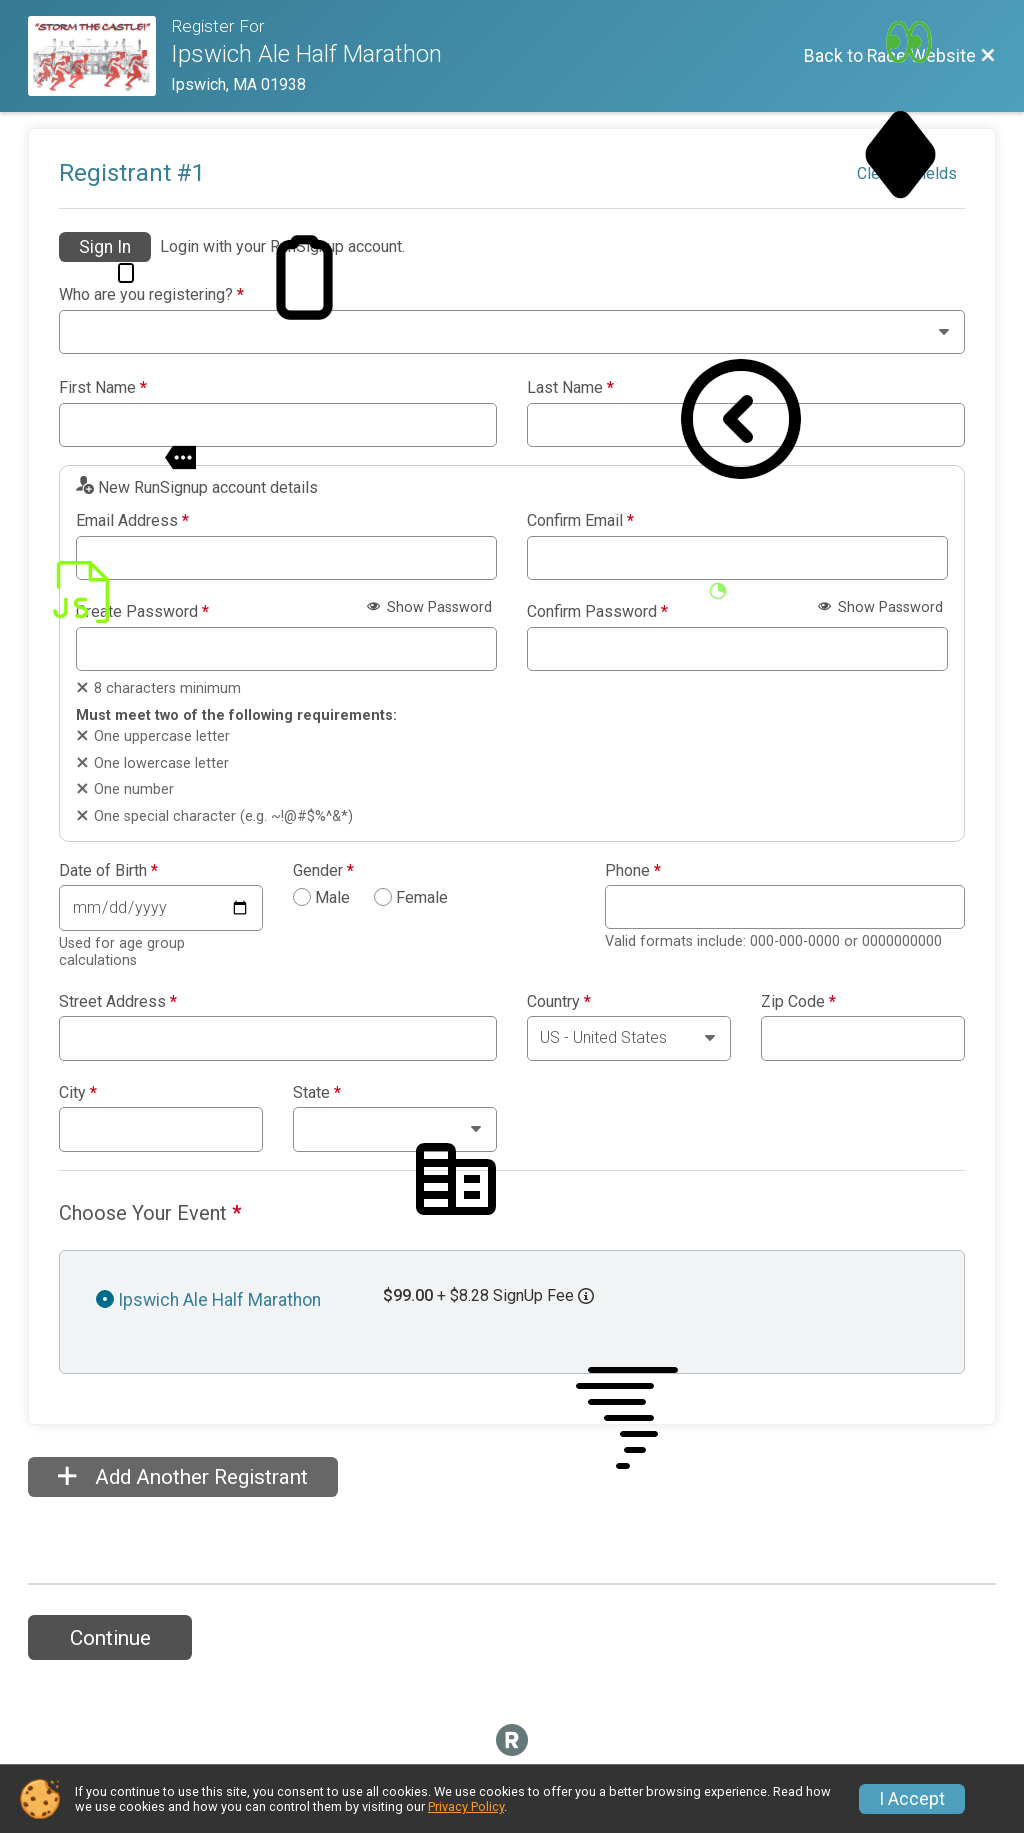 The image size is (1024, 1833). I want to click on represents a vertical card or panel layout, so click(126, 273).